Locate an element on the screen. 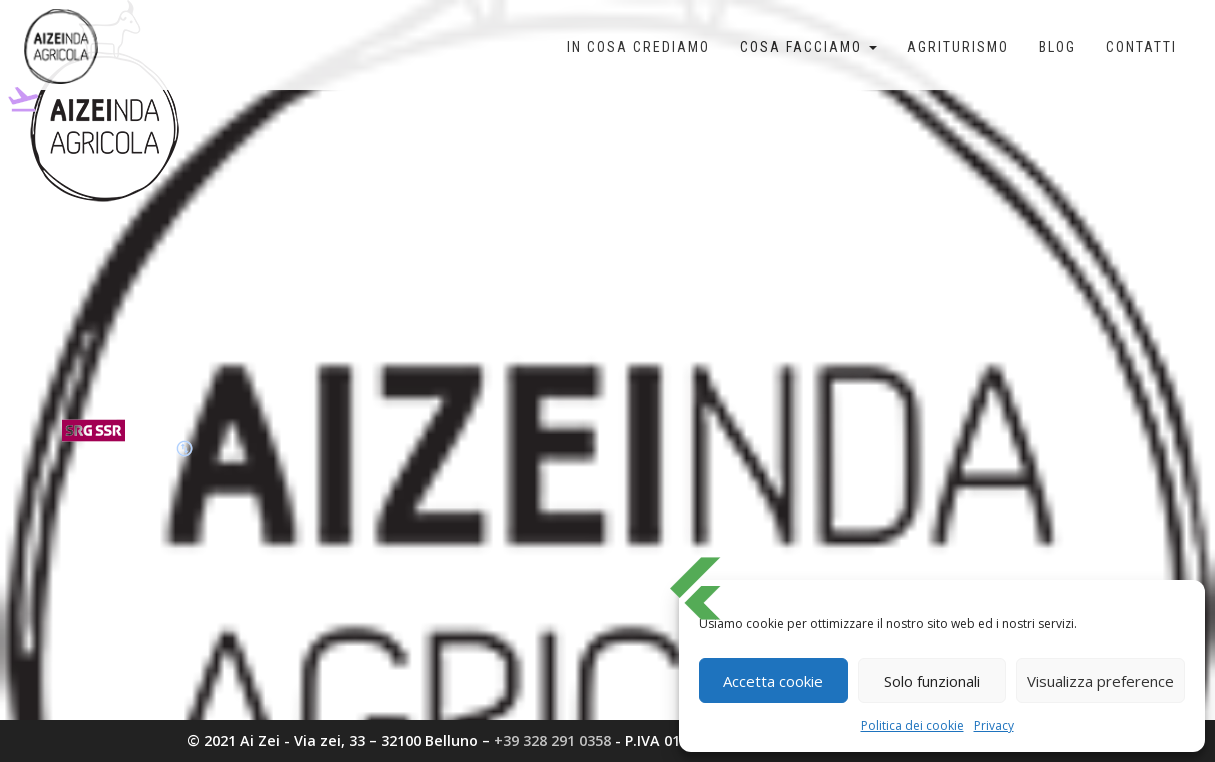  swap or exchange currency is located at coordinates (184, 448).